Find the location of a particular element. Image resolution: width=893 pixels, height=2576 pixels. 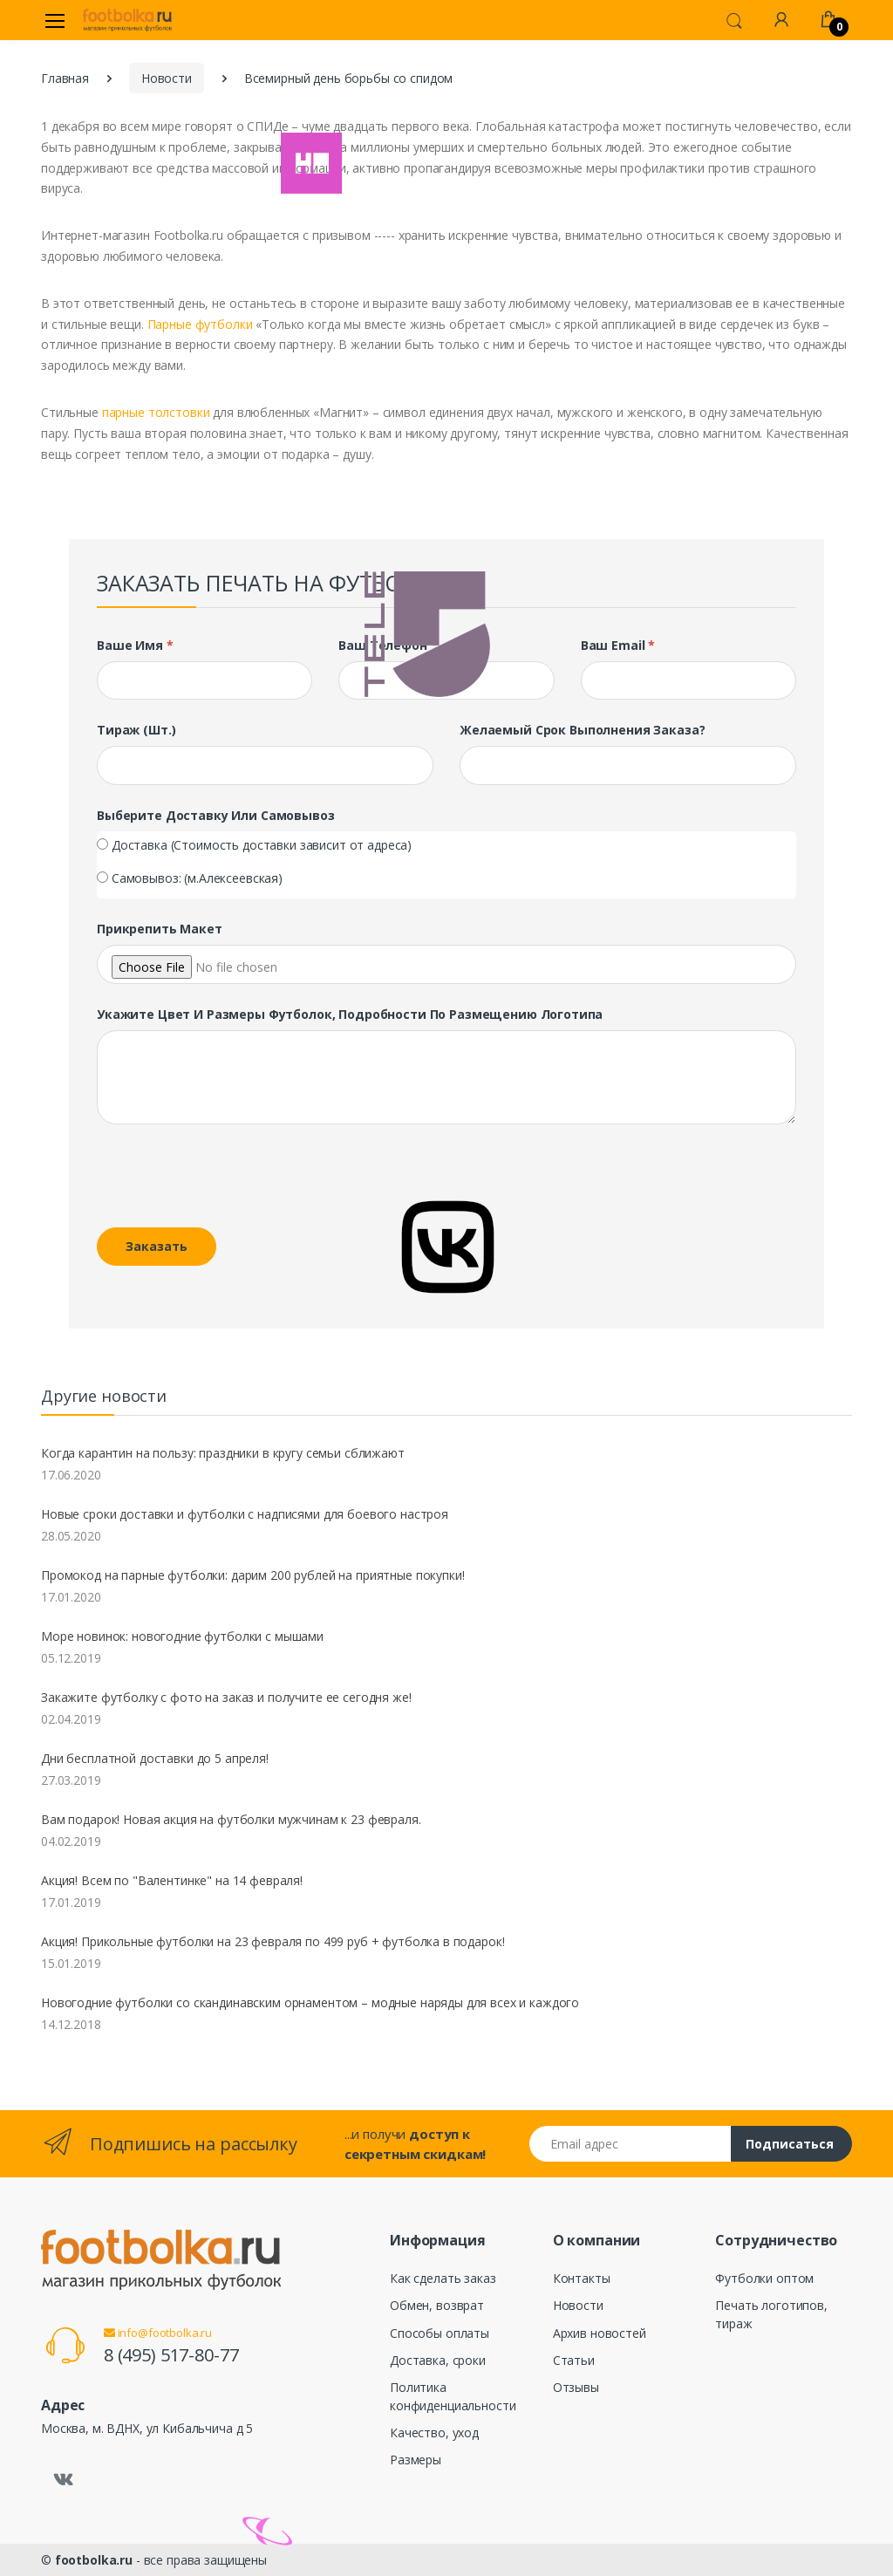

open VKontakte app is located at coordinates (447, 1247).